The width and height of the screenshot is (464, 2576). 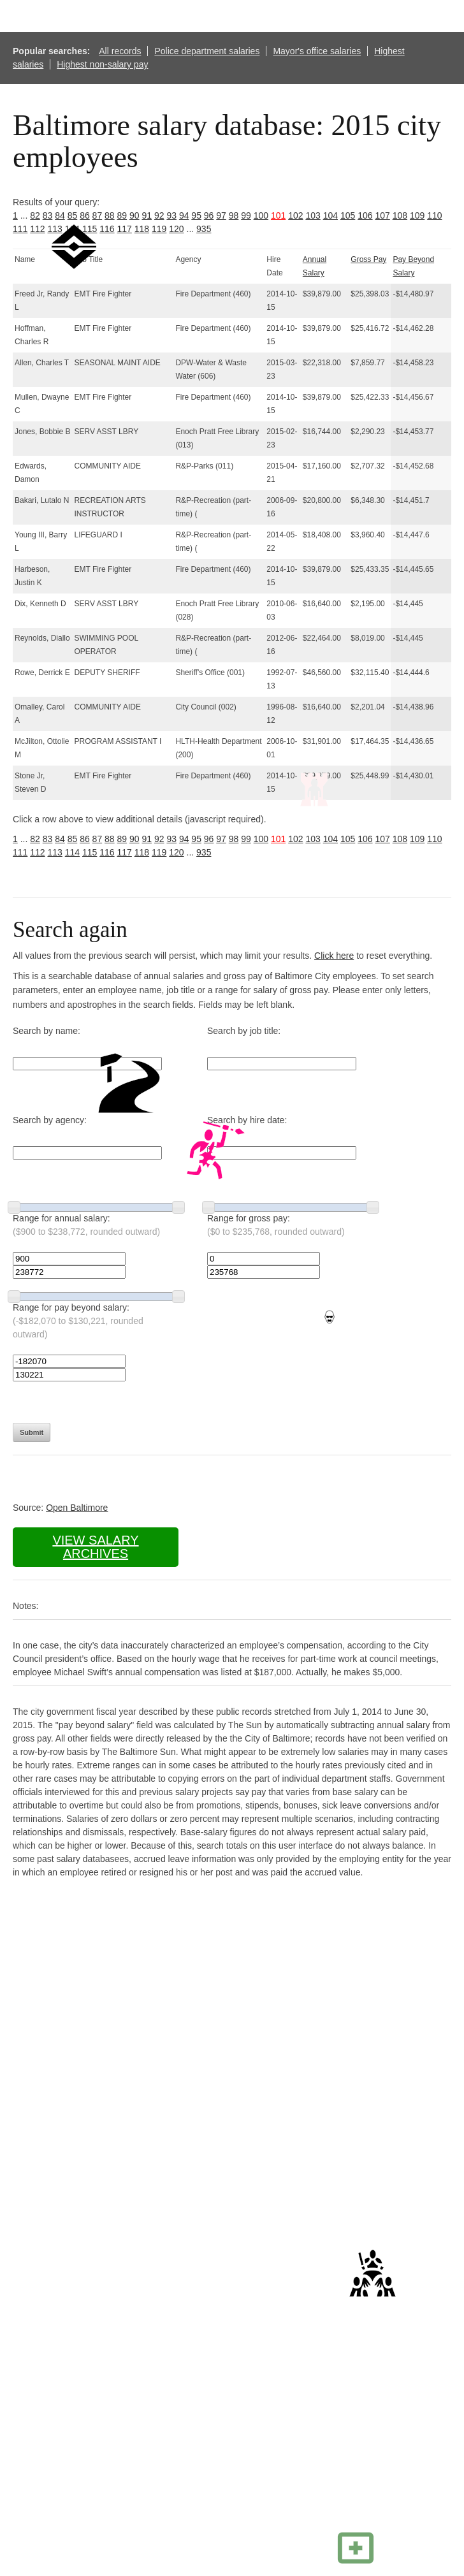 I want to click on place a virtual marker or waypoint in-game, so click(x=74, y=247).